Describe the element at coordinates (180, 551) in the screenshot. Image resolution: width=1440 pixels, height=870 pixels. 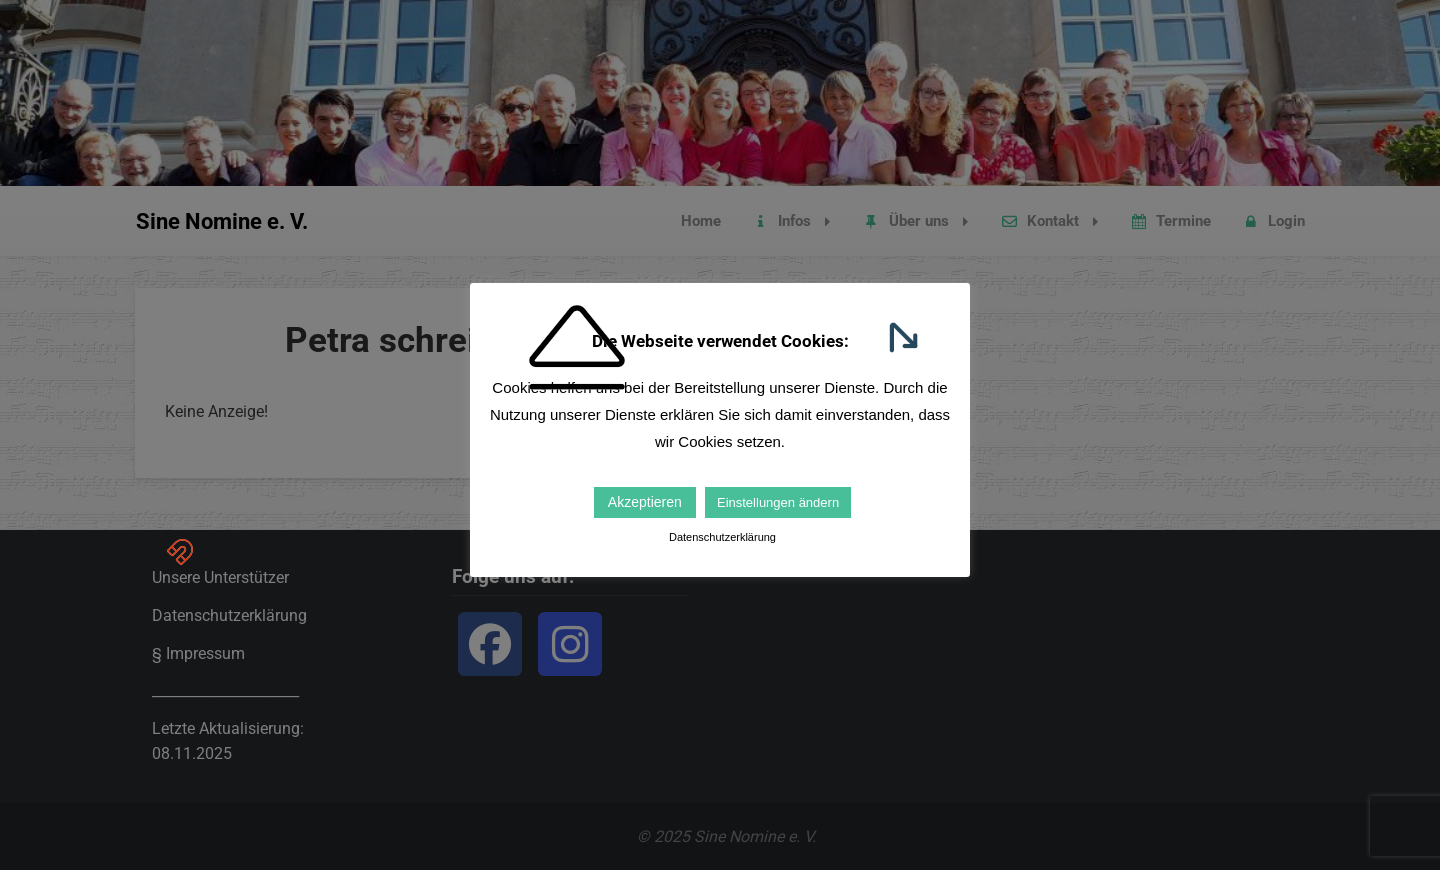
I see `activate magnetic snap or alignment tool` at that location.